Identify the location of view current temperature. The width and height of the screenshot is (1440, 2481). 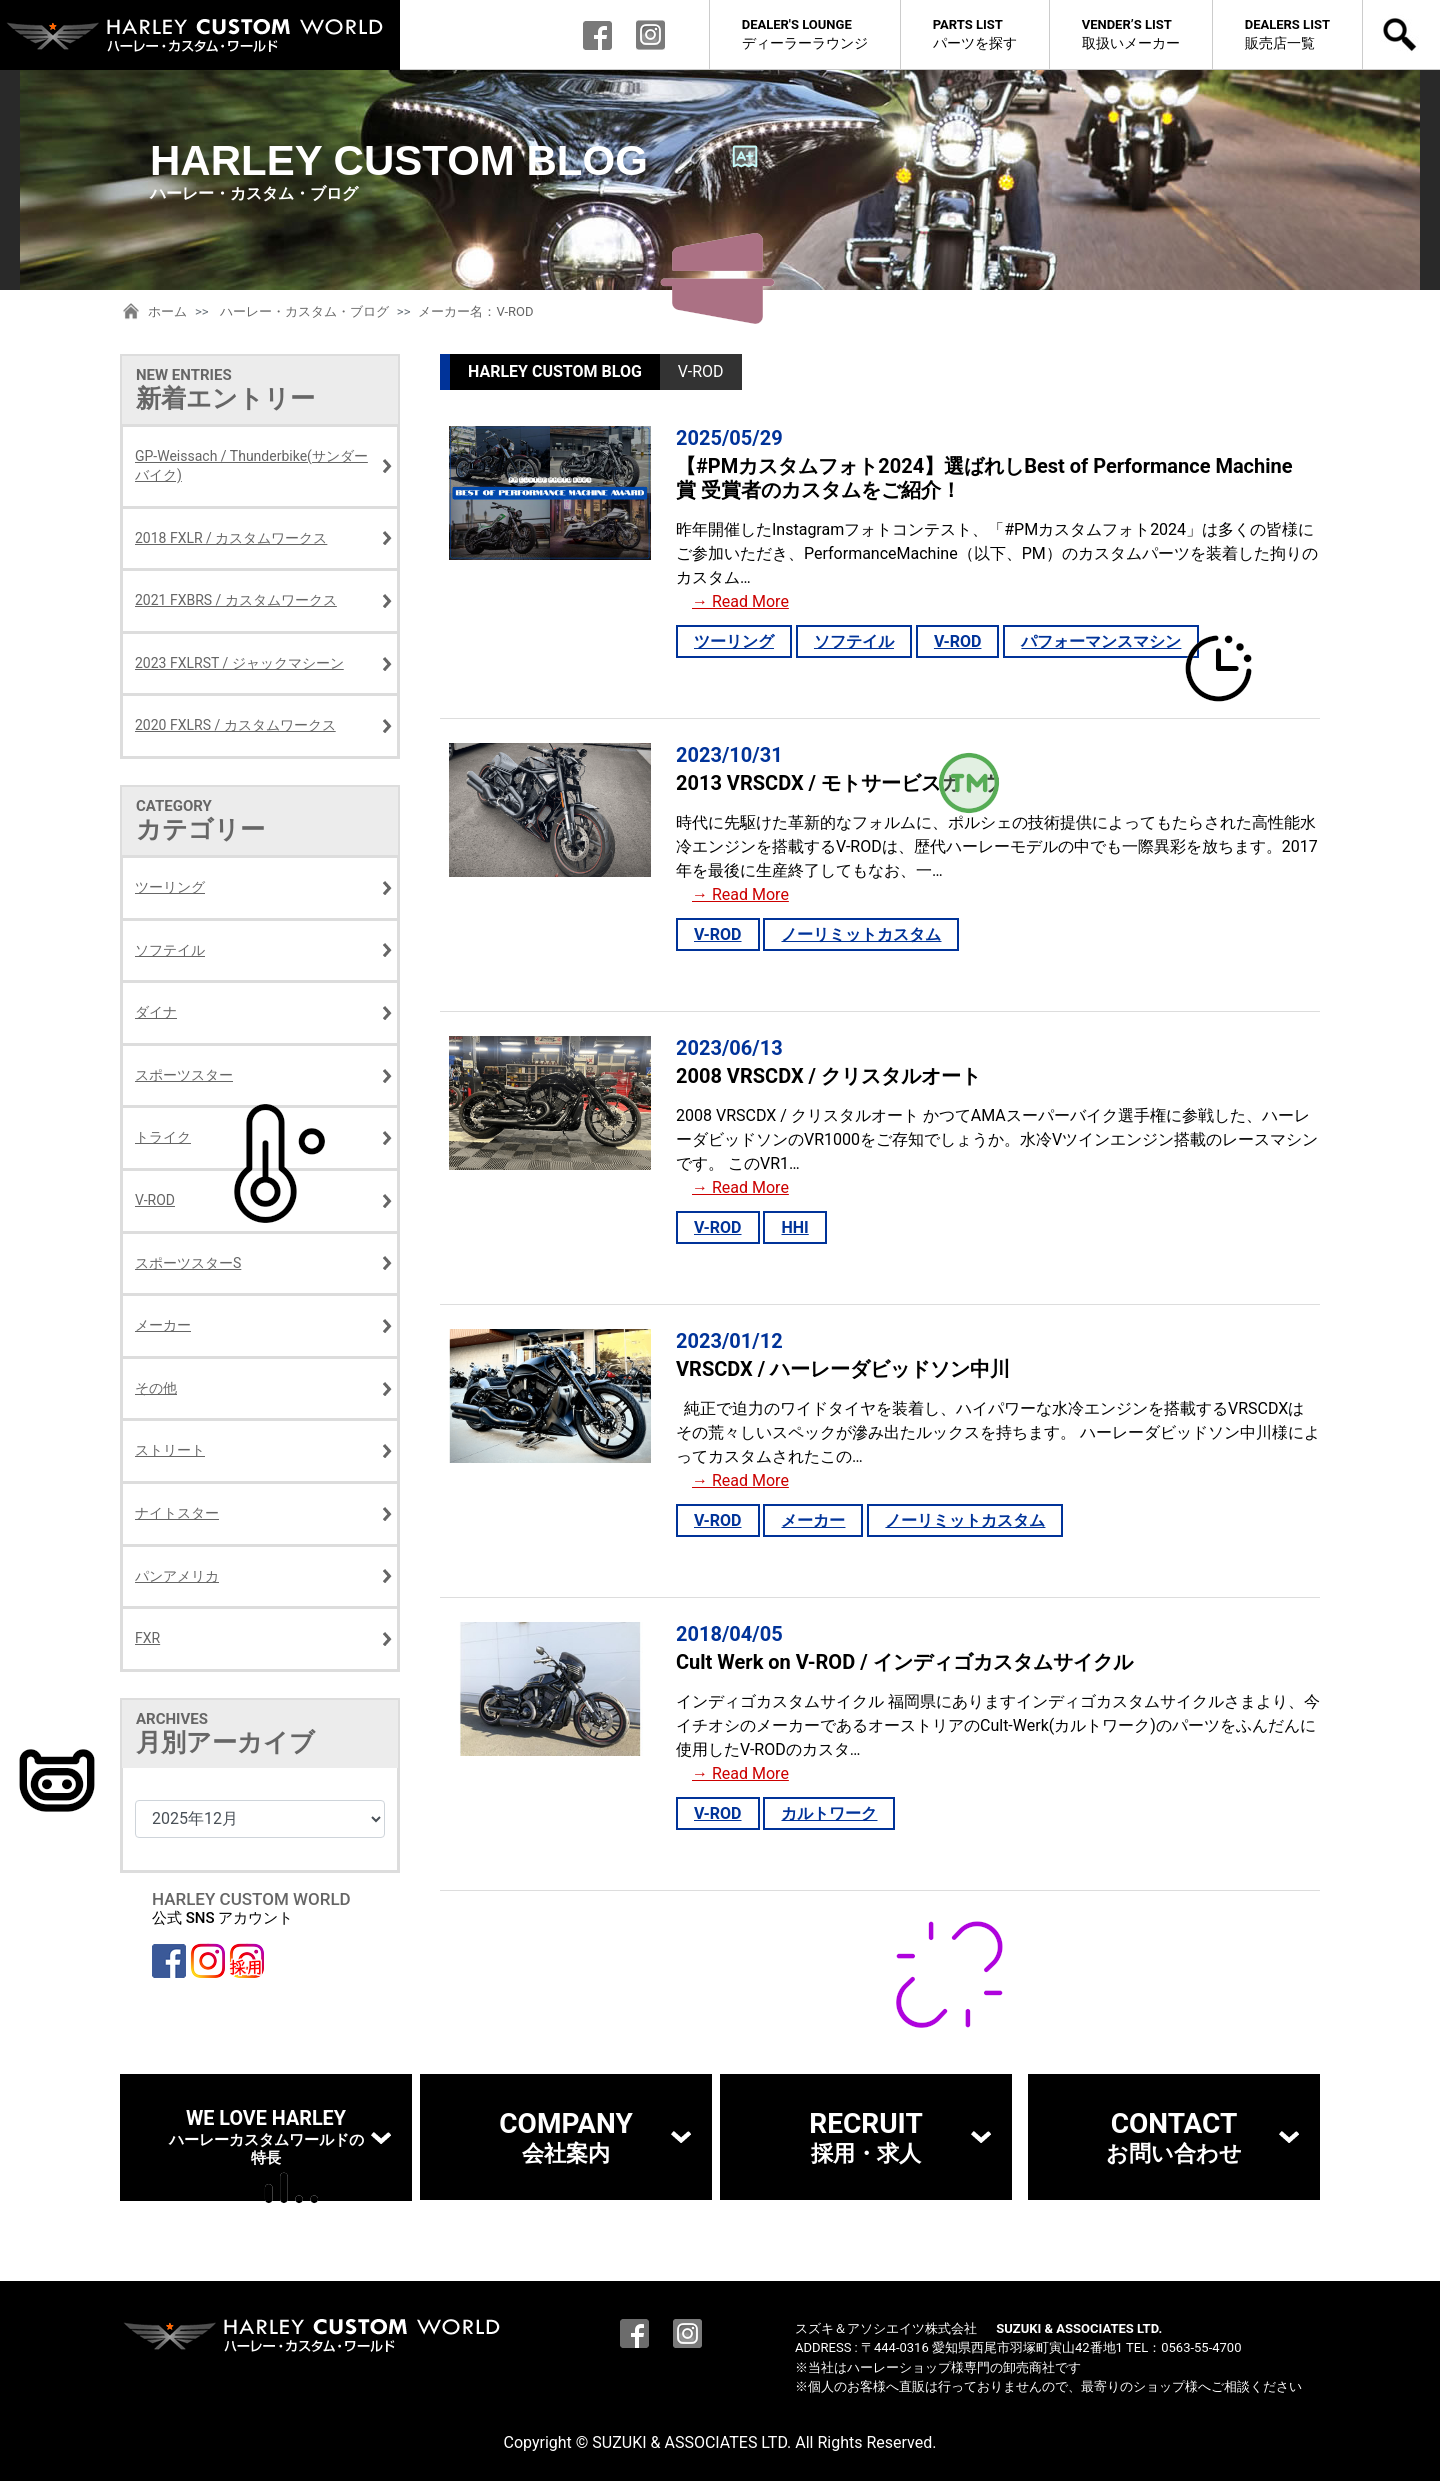
(269, 1163).